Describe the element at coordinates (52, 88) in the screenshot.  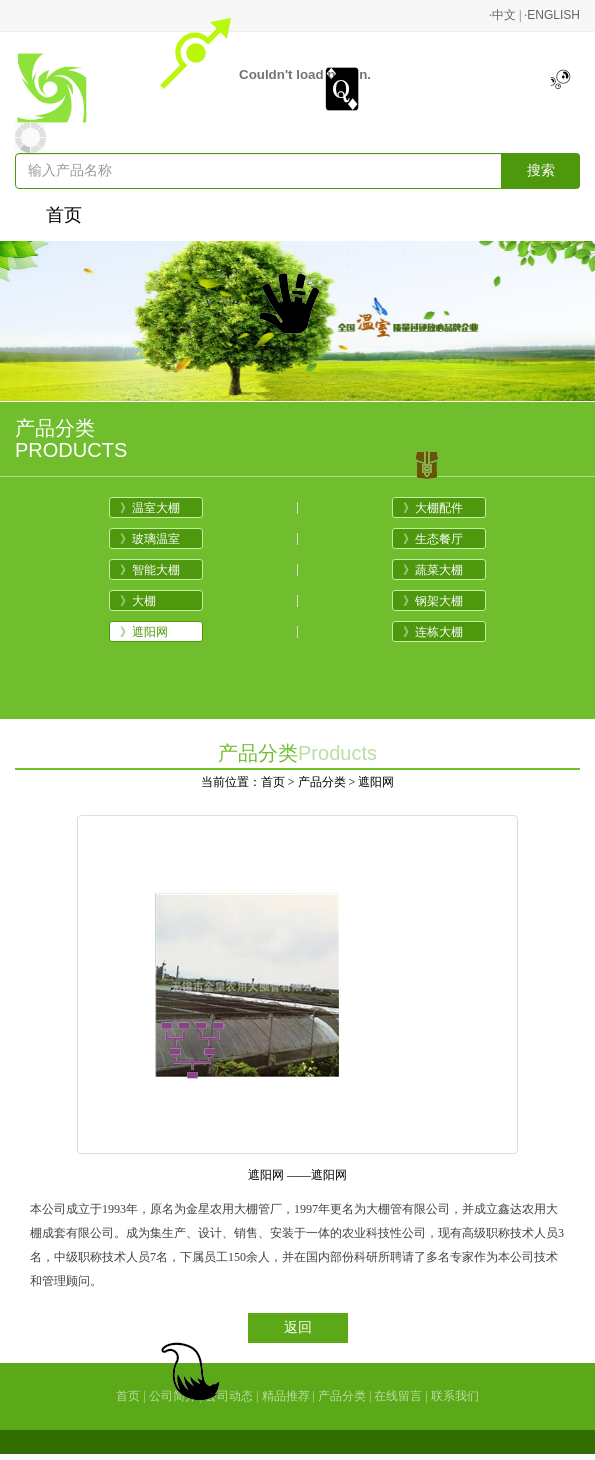
I see `indicates wind or air-based ability in game` at that location.